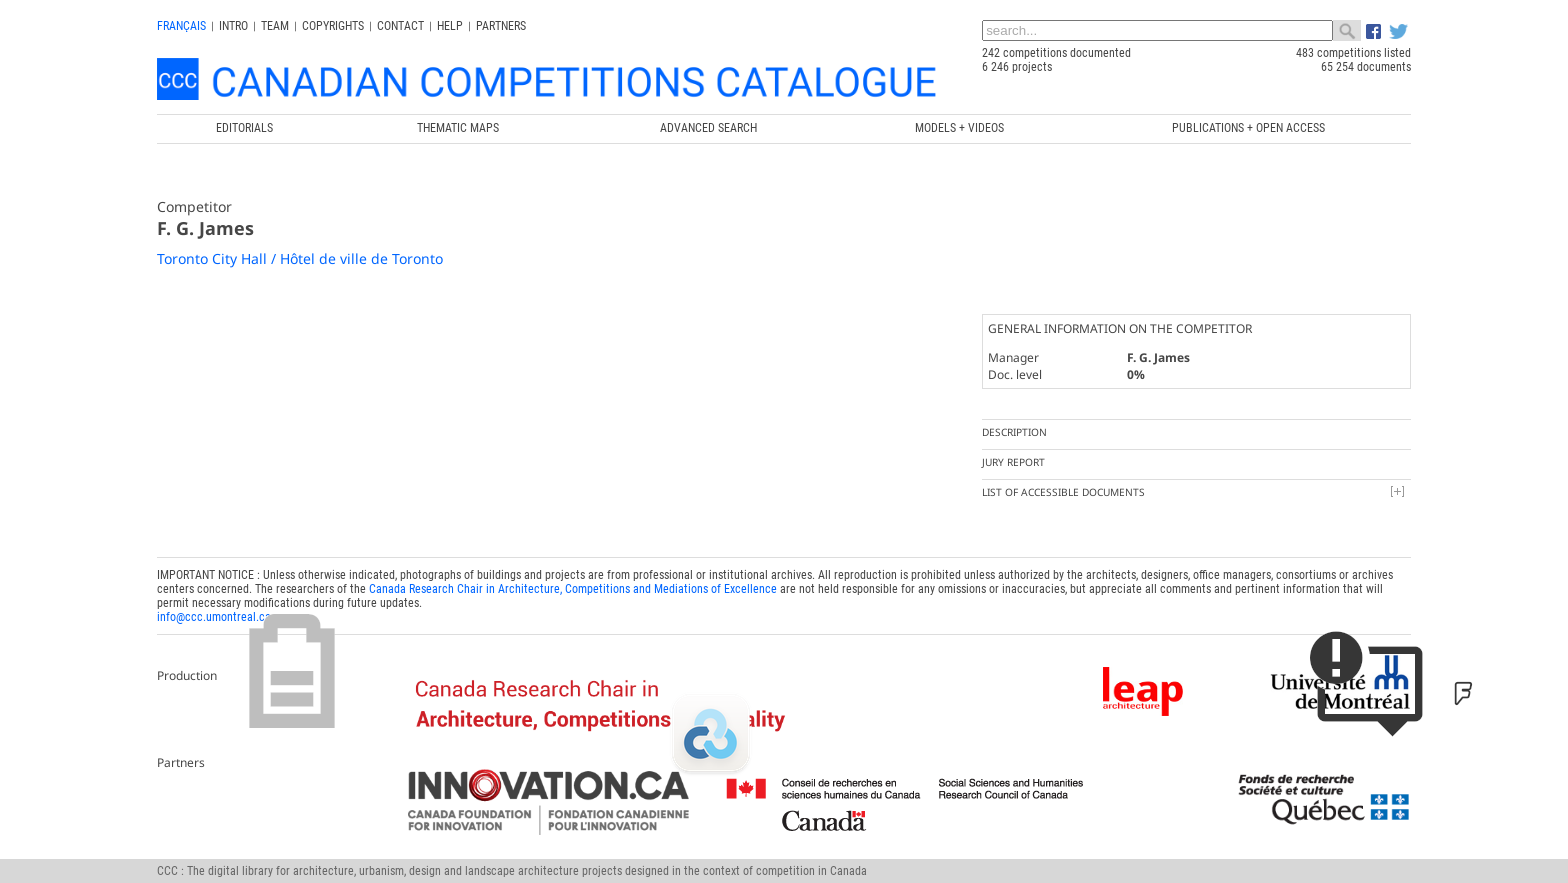 Image resolution: width=1568 pixels, height=883 pixels. I want to click on manage notification settings, so click(1370, 684).